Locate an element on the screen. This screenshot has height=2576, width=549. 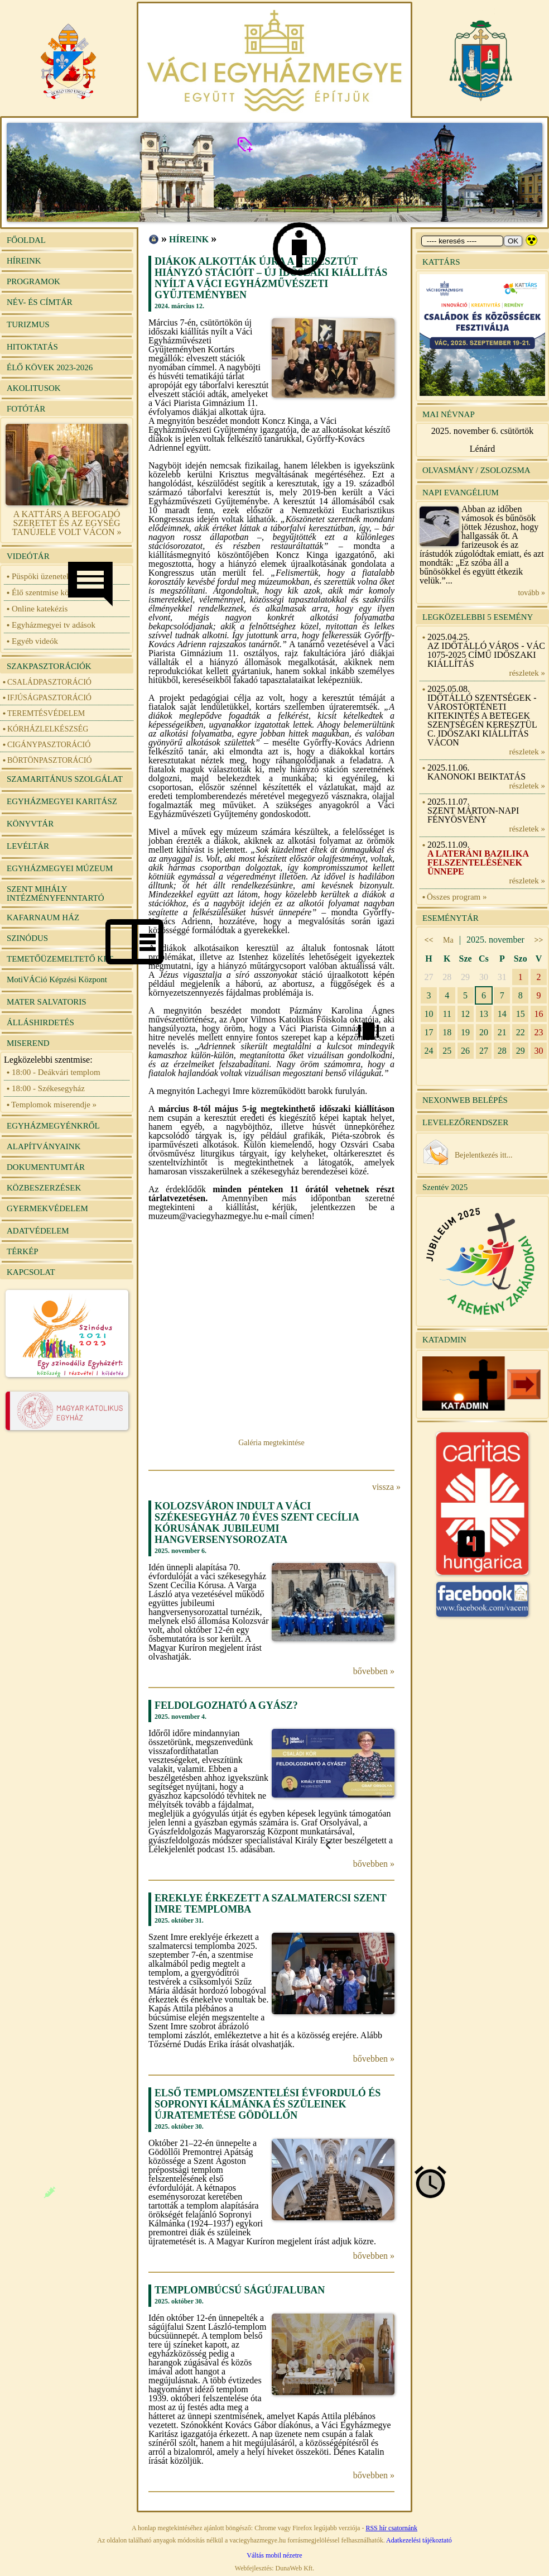
select filter or preset number 4 is located at coordinates (471, 1543).